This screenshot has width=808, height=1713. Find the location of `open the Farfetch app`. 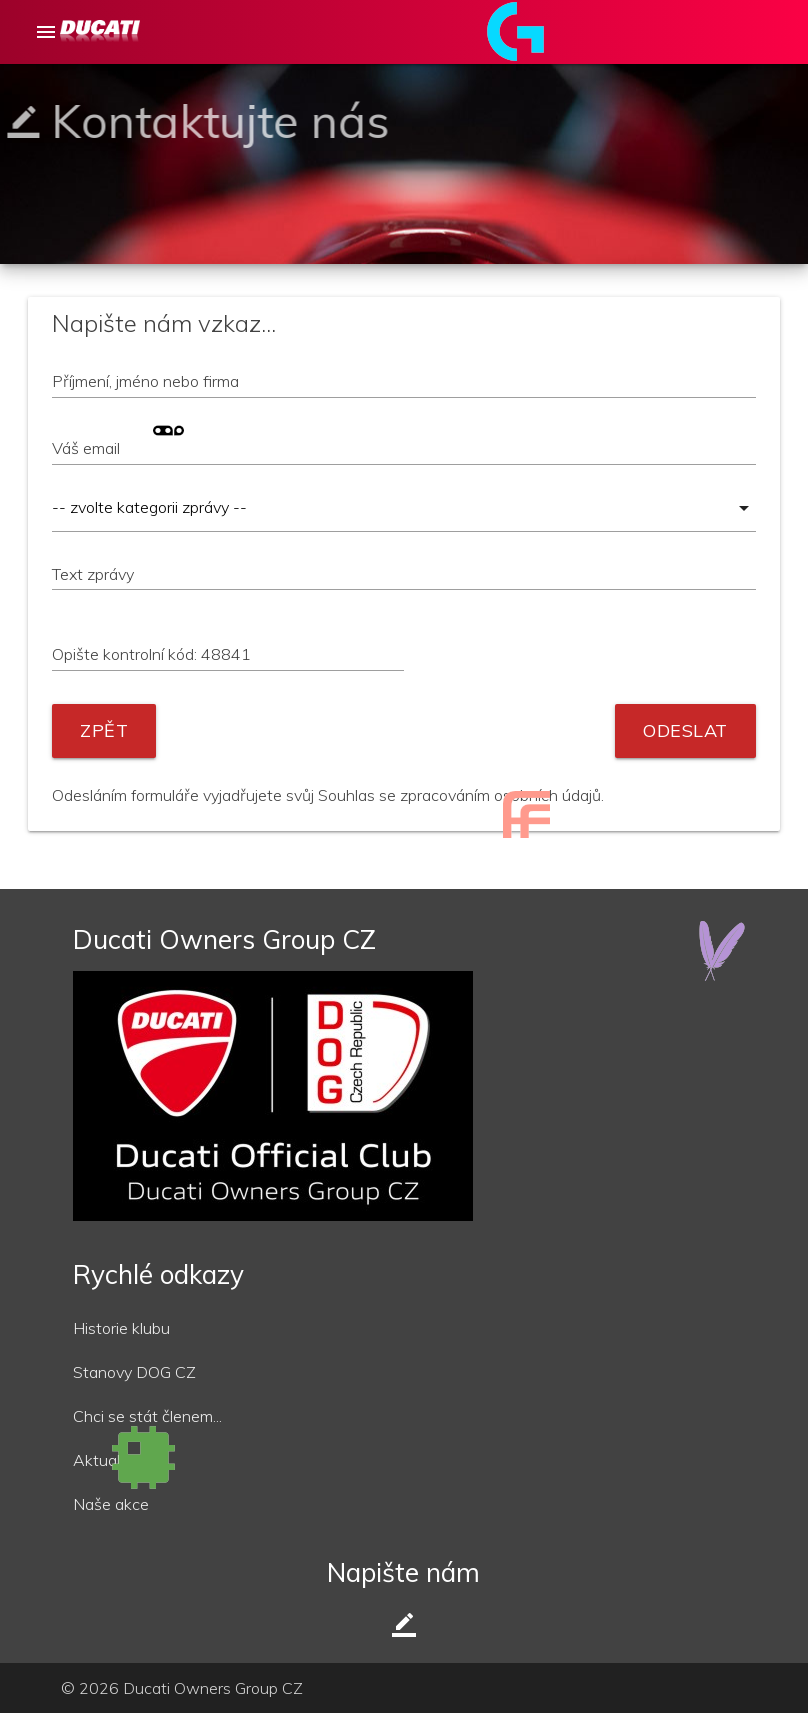

open the Farfetch app is located at coordinates (526, 814).